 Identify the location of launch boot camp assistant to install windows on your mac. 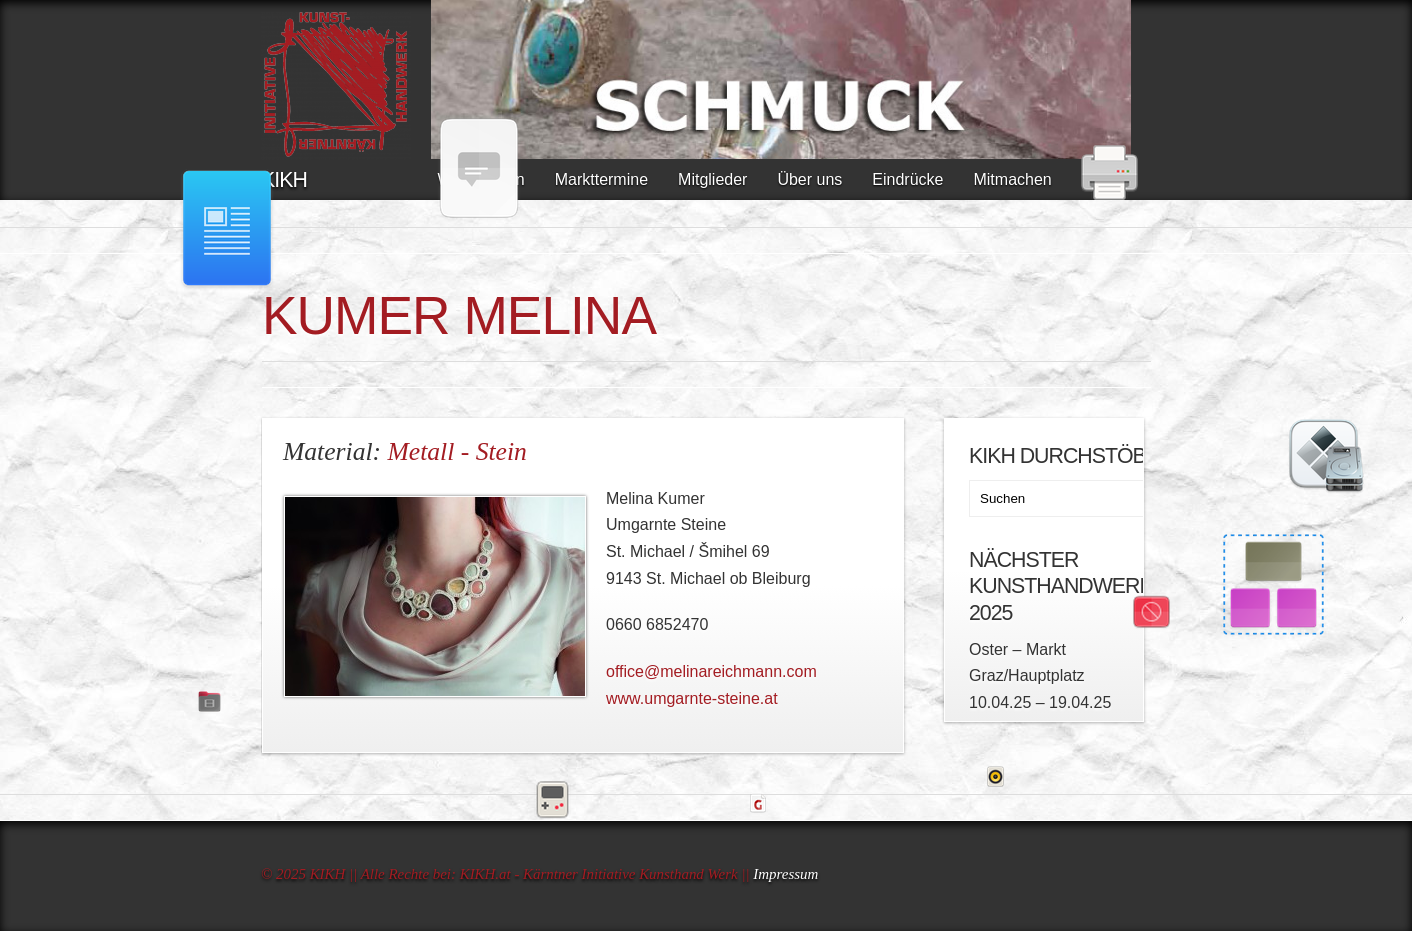
(1323, 453).